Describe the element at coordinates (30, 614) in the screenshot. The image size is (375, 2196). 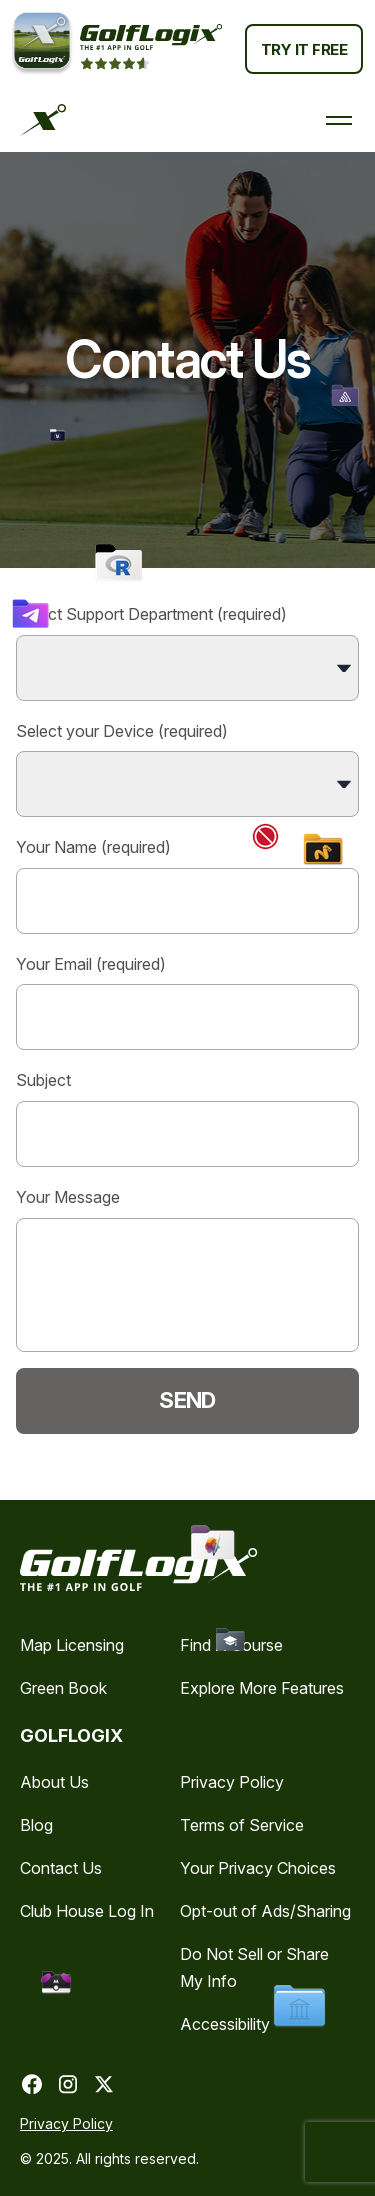
I see `open telegram downloads folder` at that location.